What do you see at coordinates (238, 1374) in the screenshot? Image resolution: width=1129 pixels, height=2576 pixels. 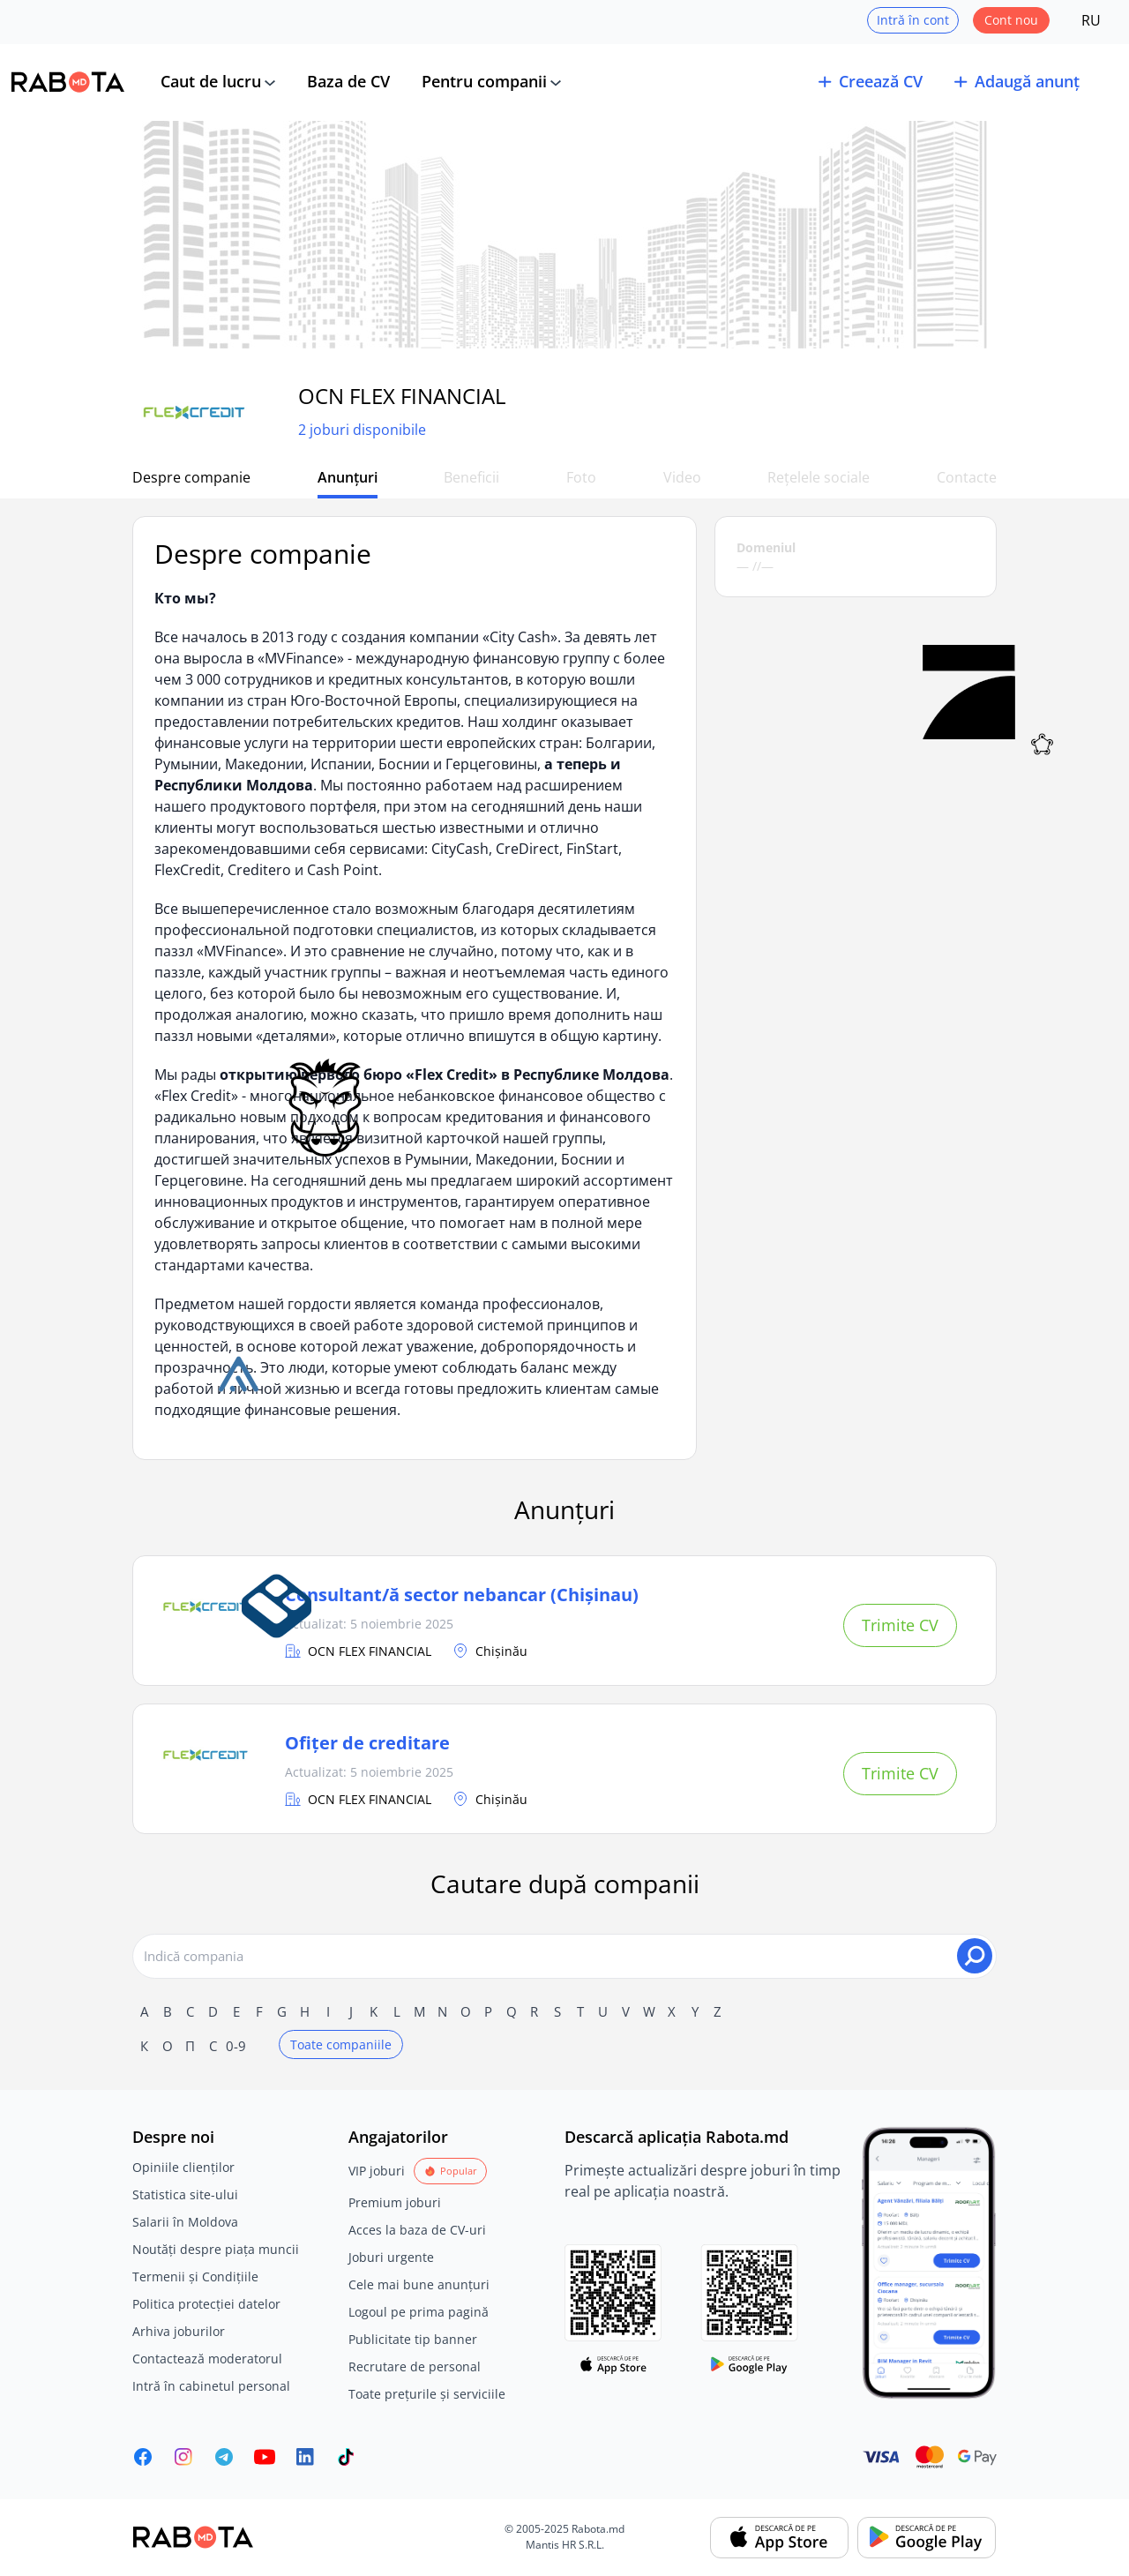 I see `open aegis authenticator app` at bounding box center [238, 1374].